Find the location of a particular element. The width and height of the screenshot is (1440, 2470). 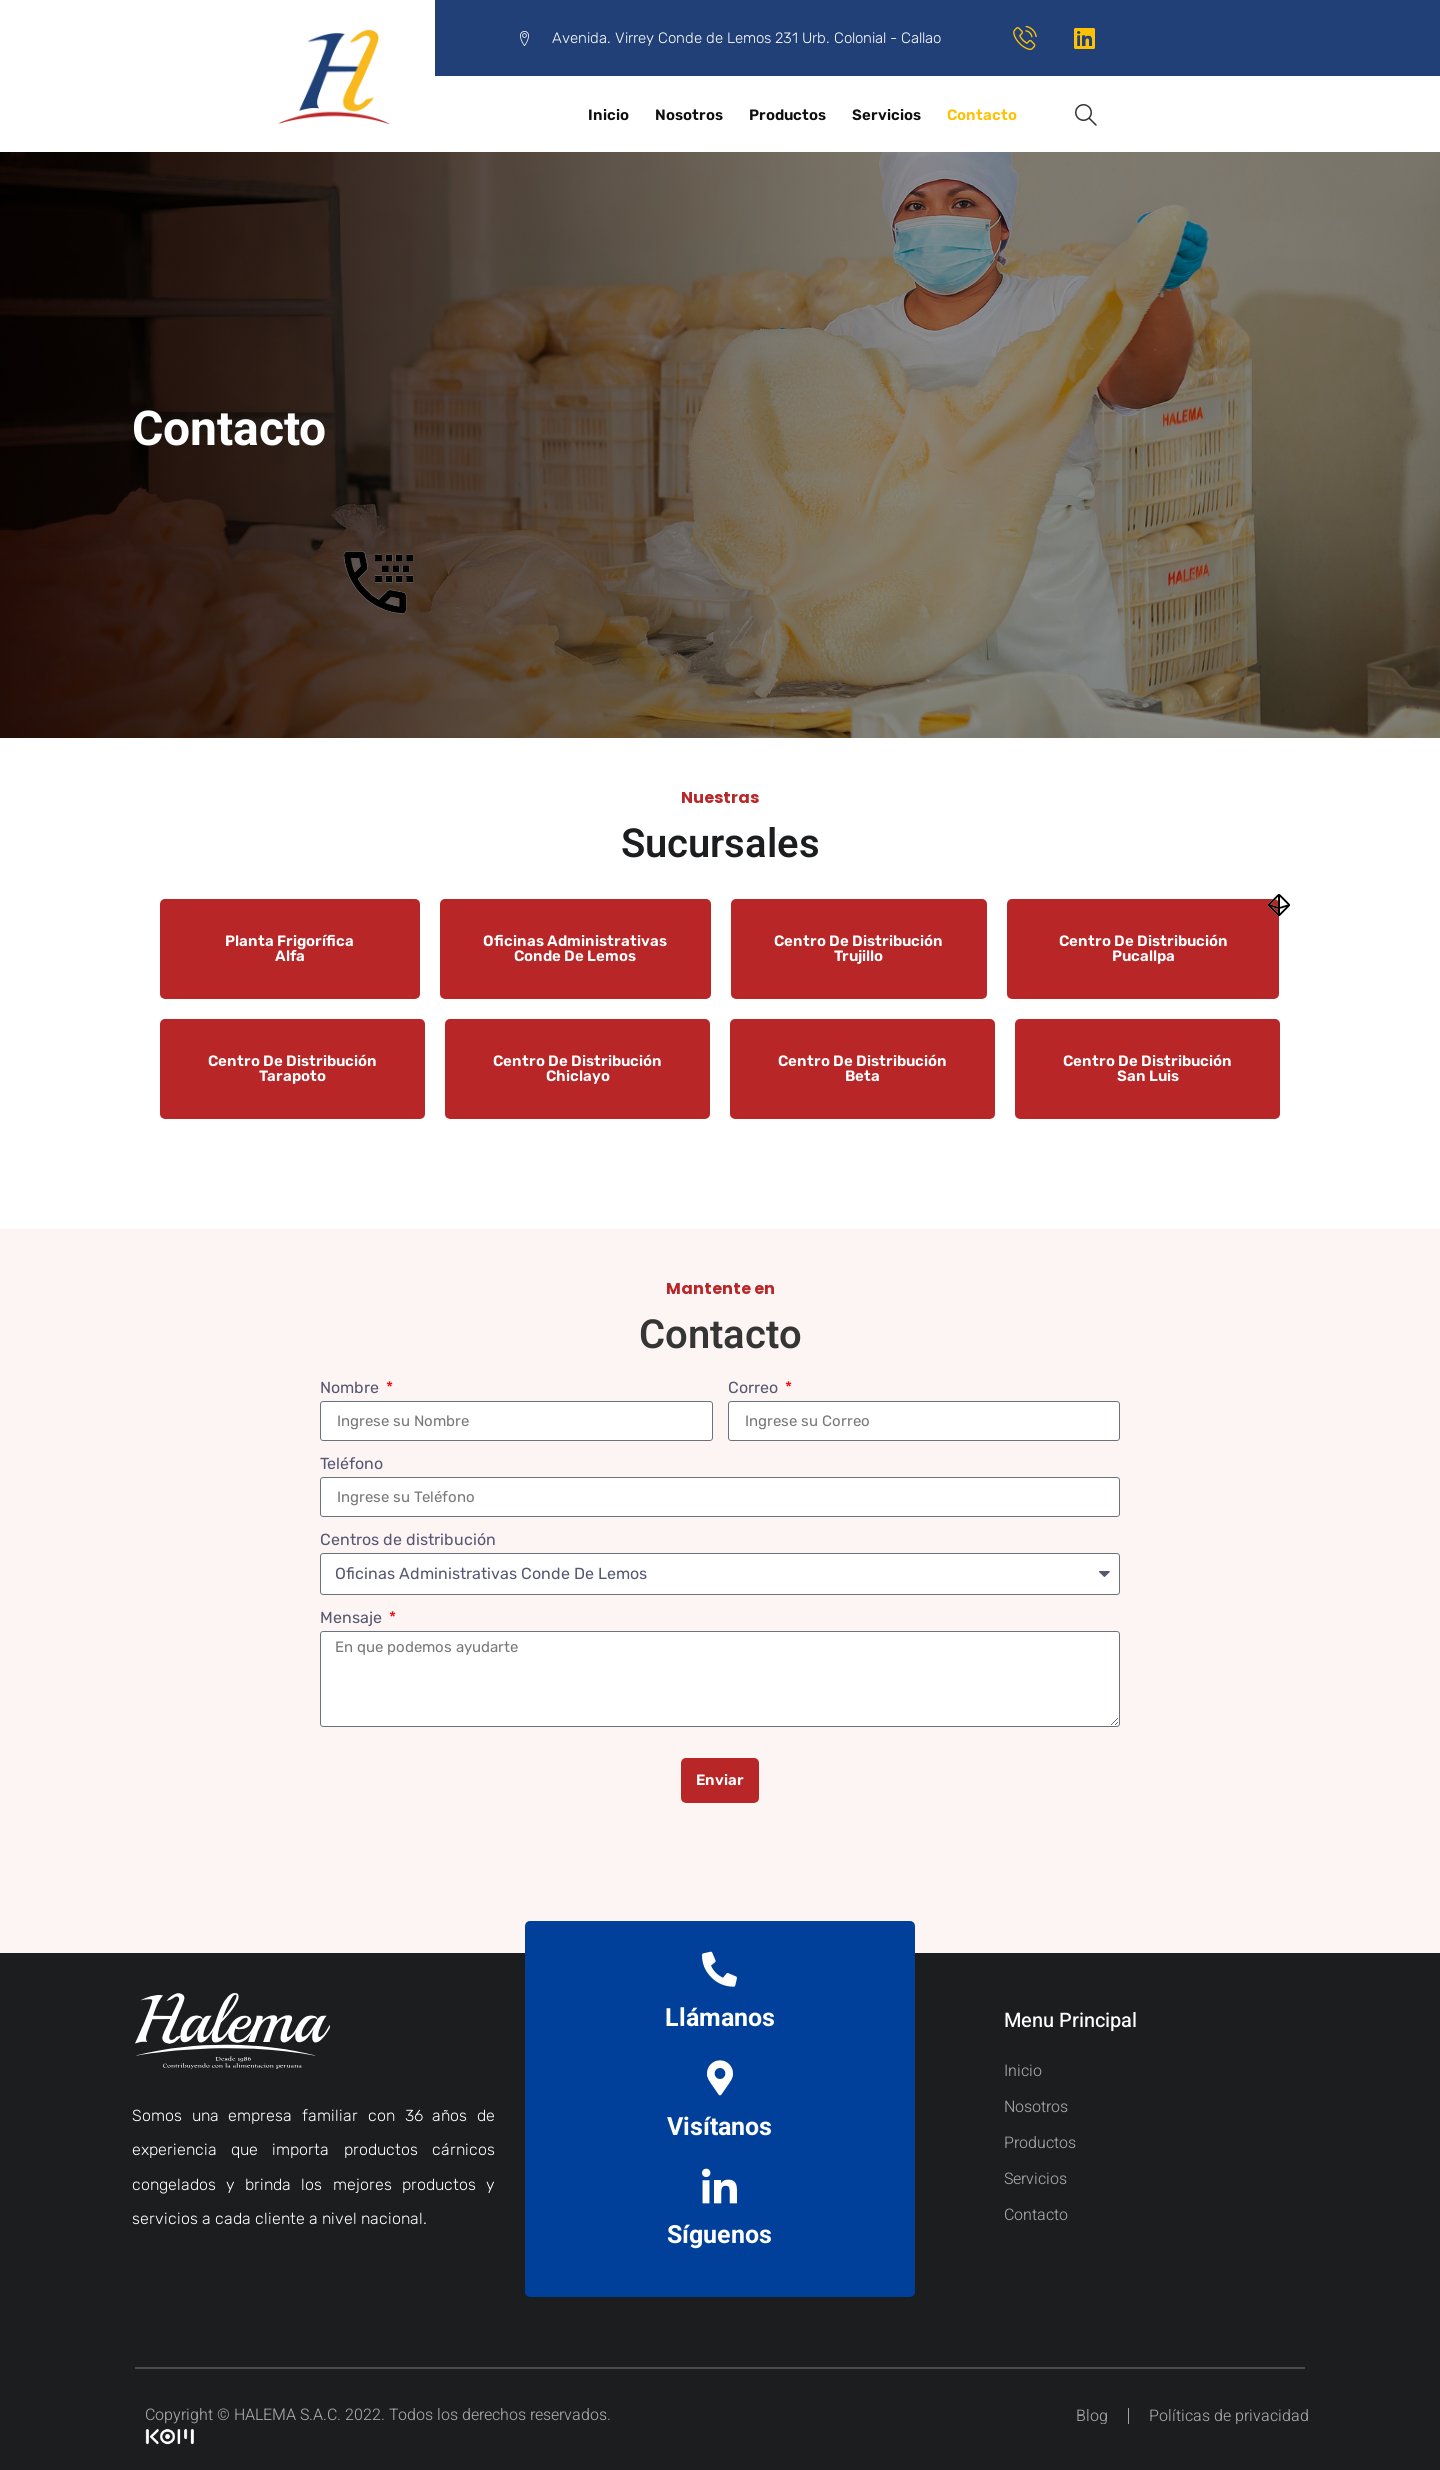

represents 3D geometry or modeling tools is located at coordinates (1279, 905).